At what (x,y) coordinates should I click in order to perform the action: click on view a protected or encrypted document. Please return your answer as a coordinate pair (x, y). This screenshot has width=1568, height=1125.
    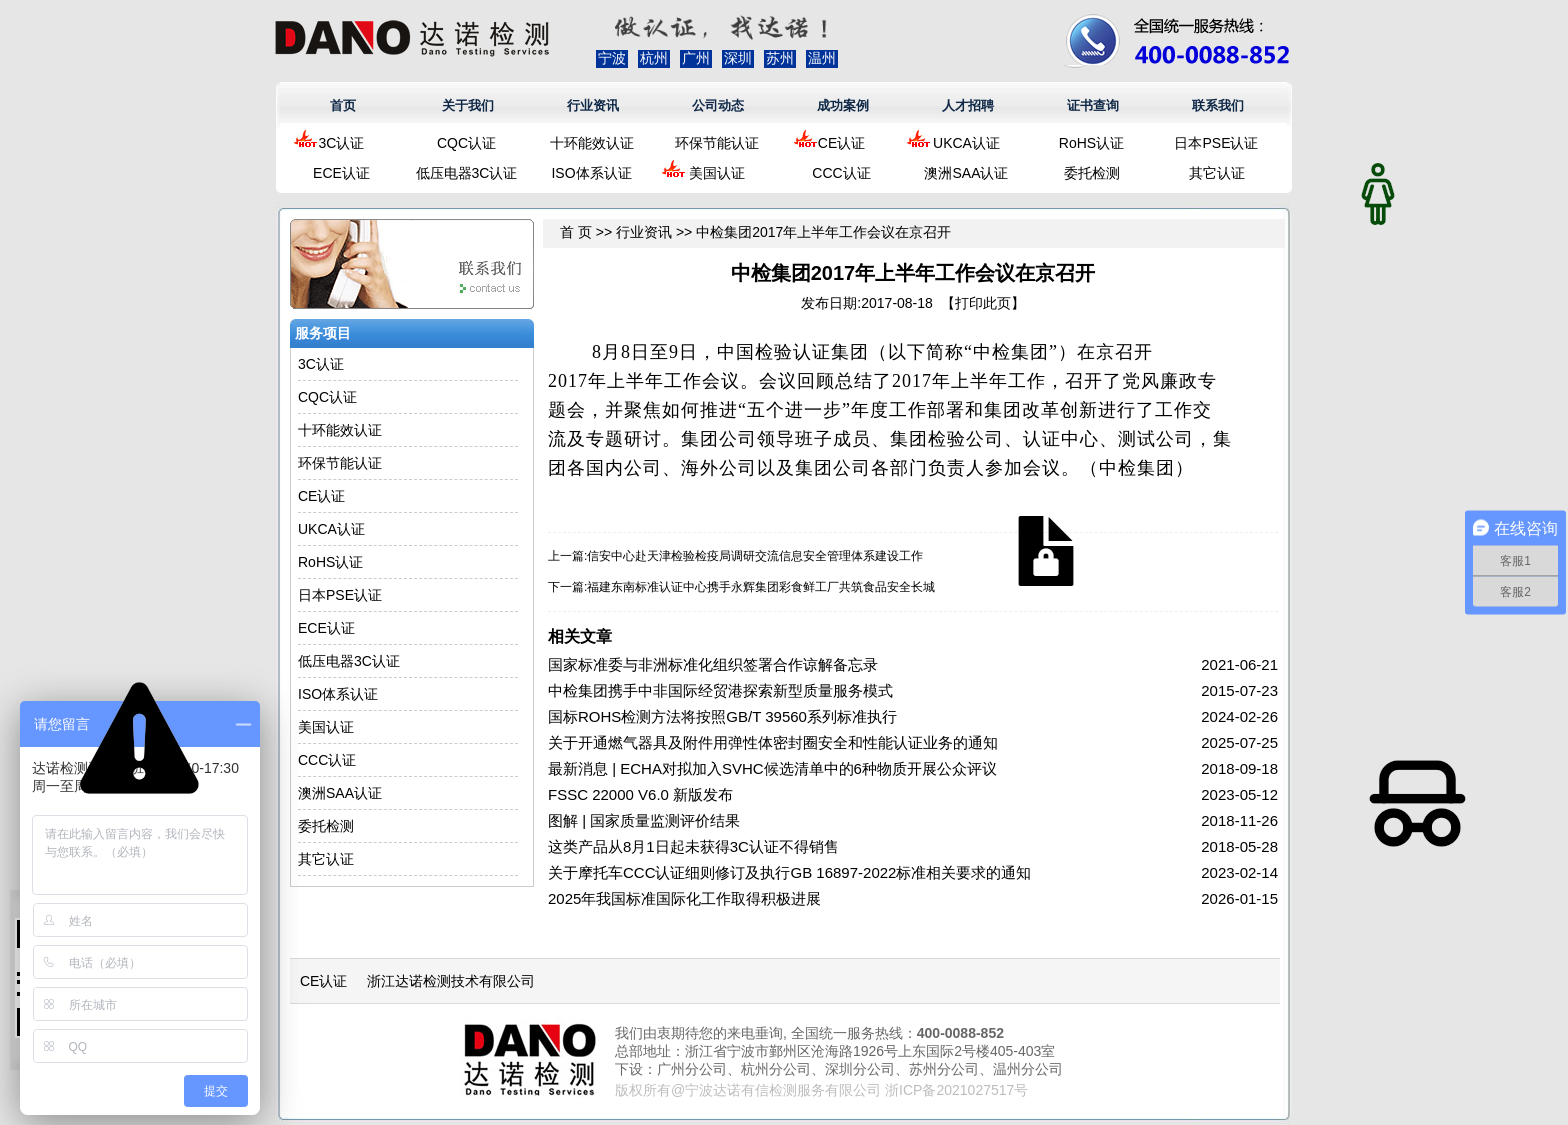
    Looking at the image, I should click on (1046, 551).